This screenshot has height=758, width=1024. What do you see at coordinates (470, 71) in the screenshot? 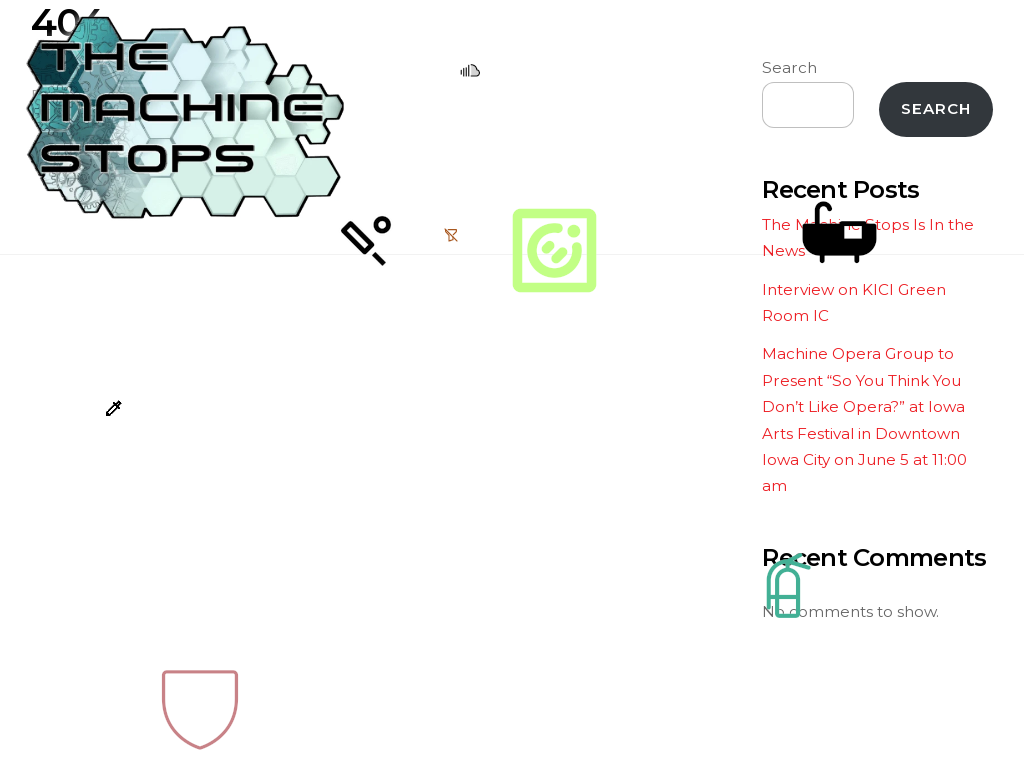
I see `open soundcloud app` at bounding box center [470, 71].